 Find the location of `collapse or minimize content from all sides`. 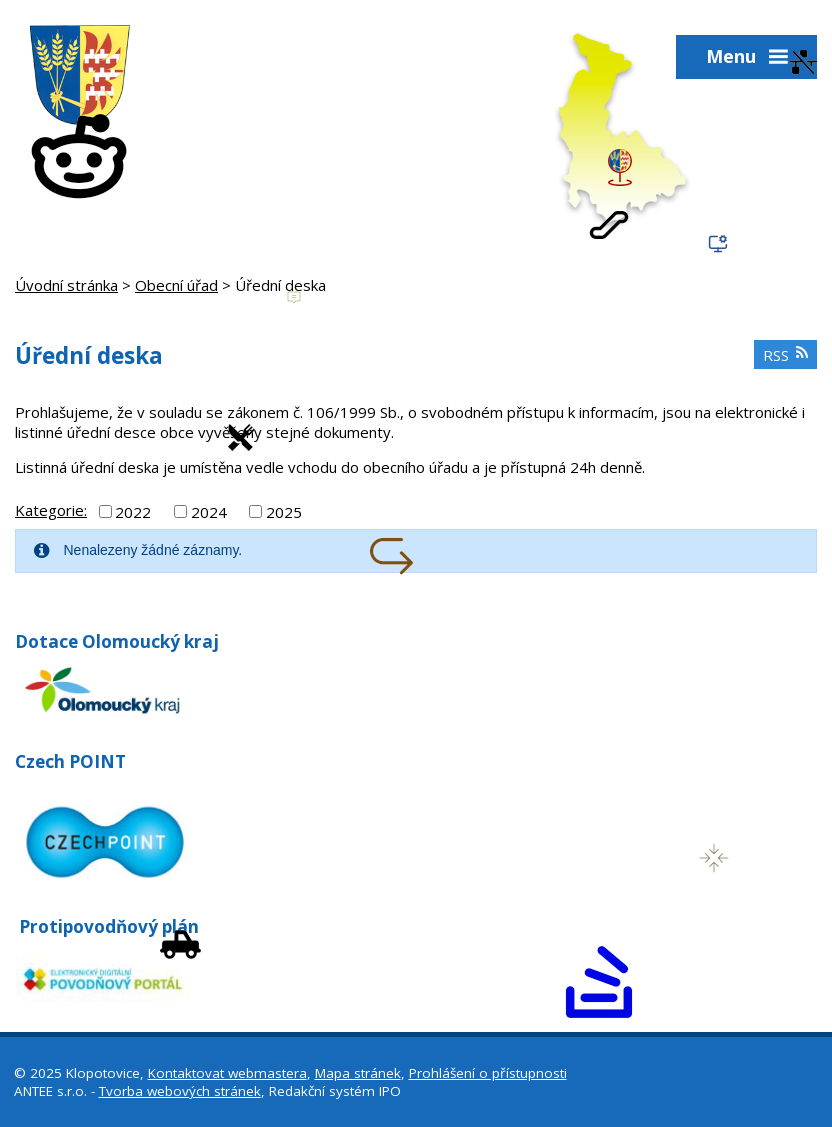

collapse or minimize content from all sides is located at coordinates (714, 858).